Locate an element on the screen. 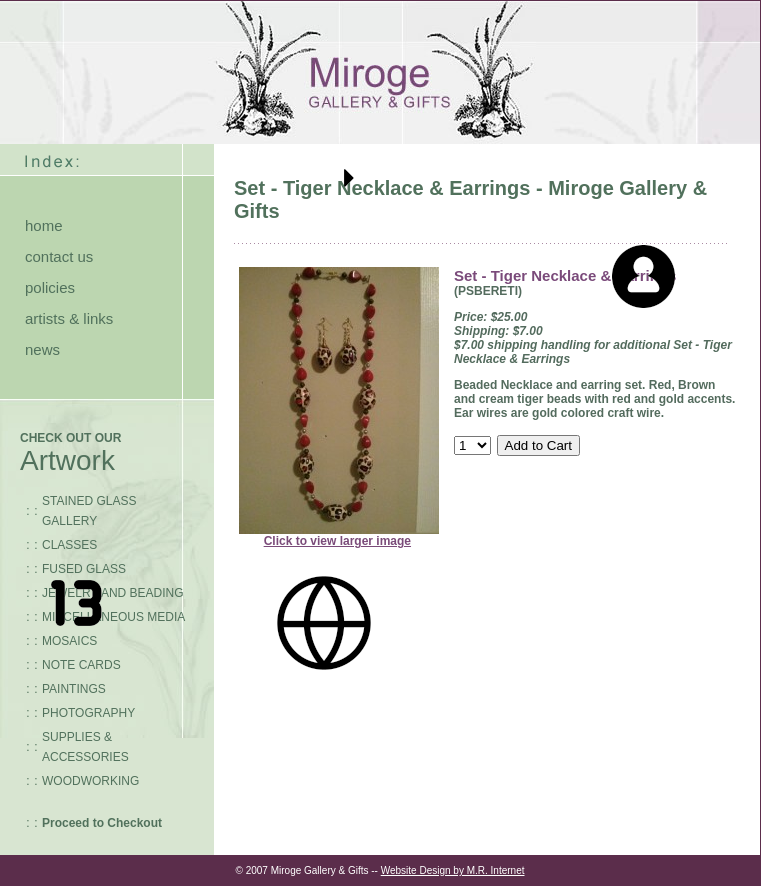  play media or start playback is located at coordinates (349, 178).